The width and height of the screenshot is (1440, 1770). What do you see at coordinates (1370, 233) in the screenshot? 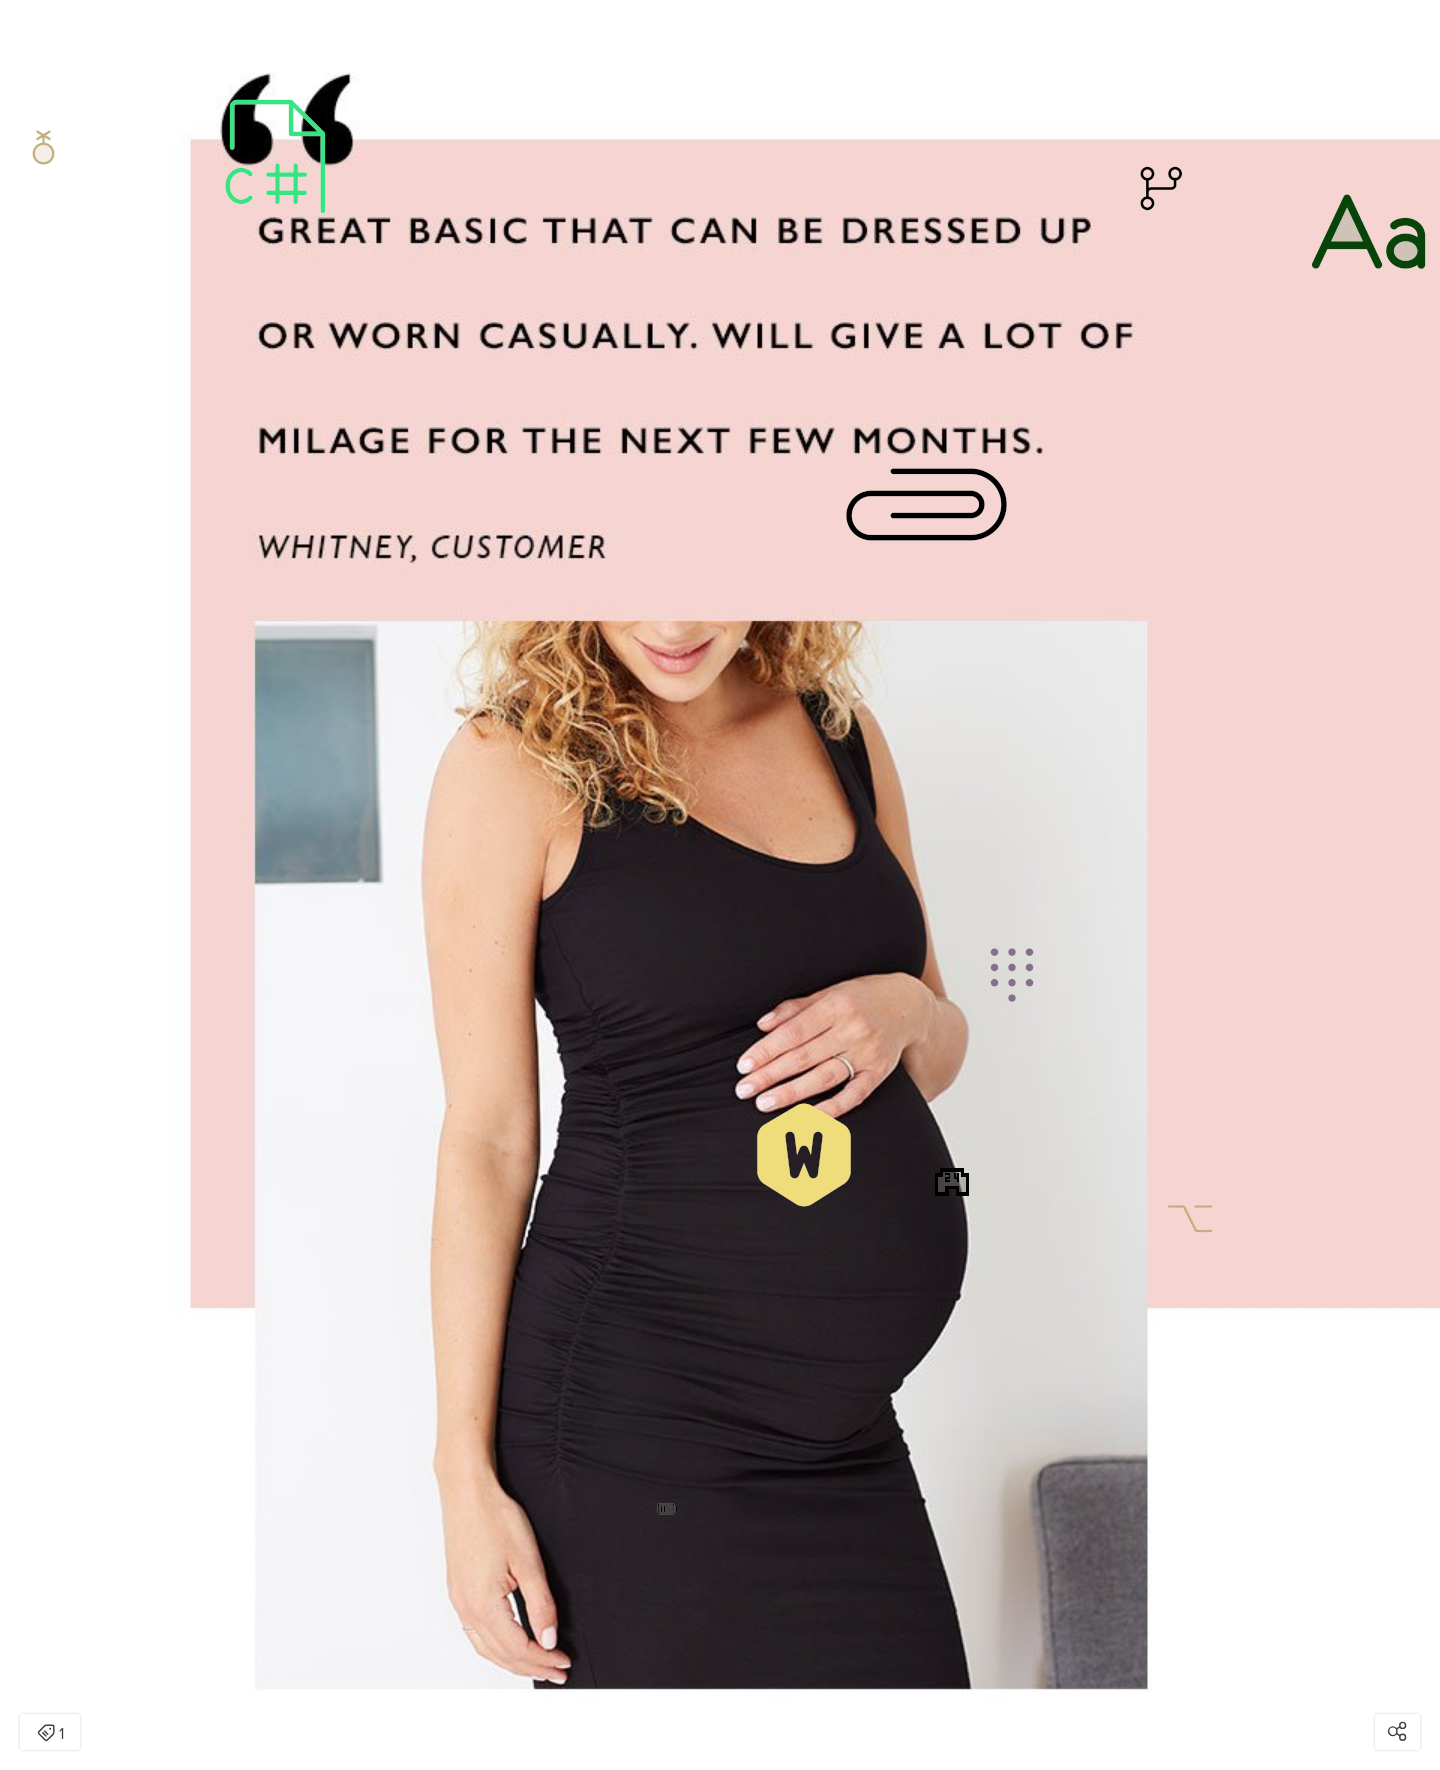
I see `adjust font or text size settings` at bounding box center [1370, 233].